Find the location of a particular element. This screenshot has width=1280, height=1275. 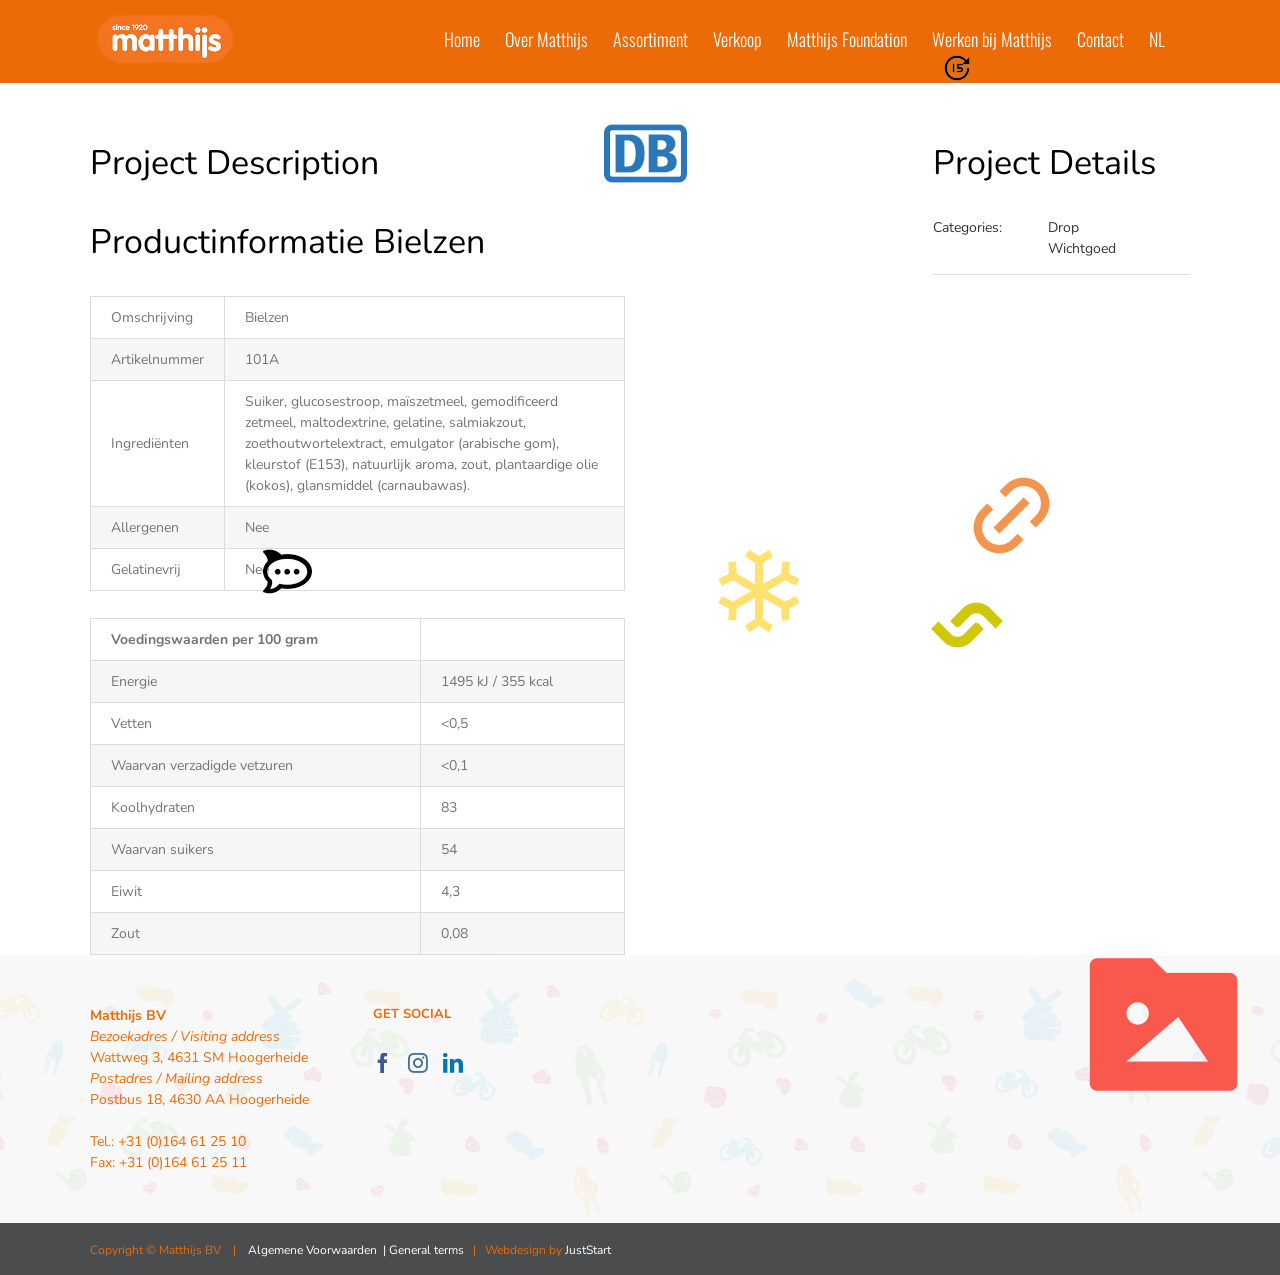

semaphore ci logo is located at coordinates (967, 625).